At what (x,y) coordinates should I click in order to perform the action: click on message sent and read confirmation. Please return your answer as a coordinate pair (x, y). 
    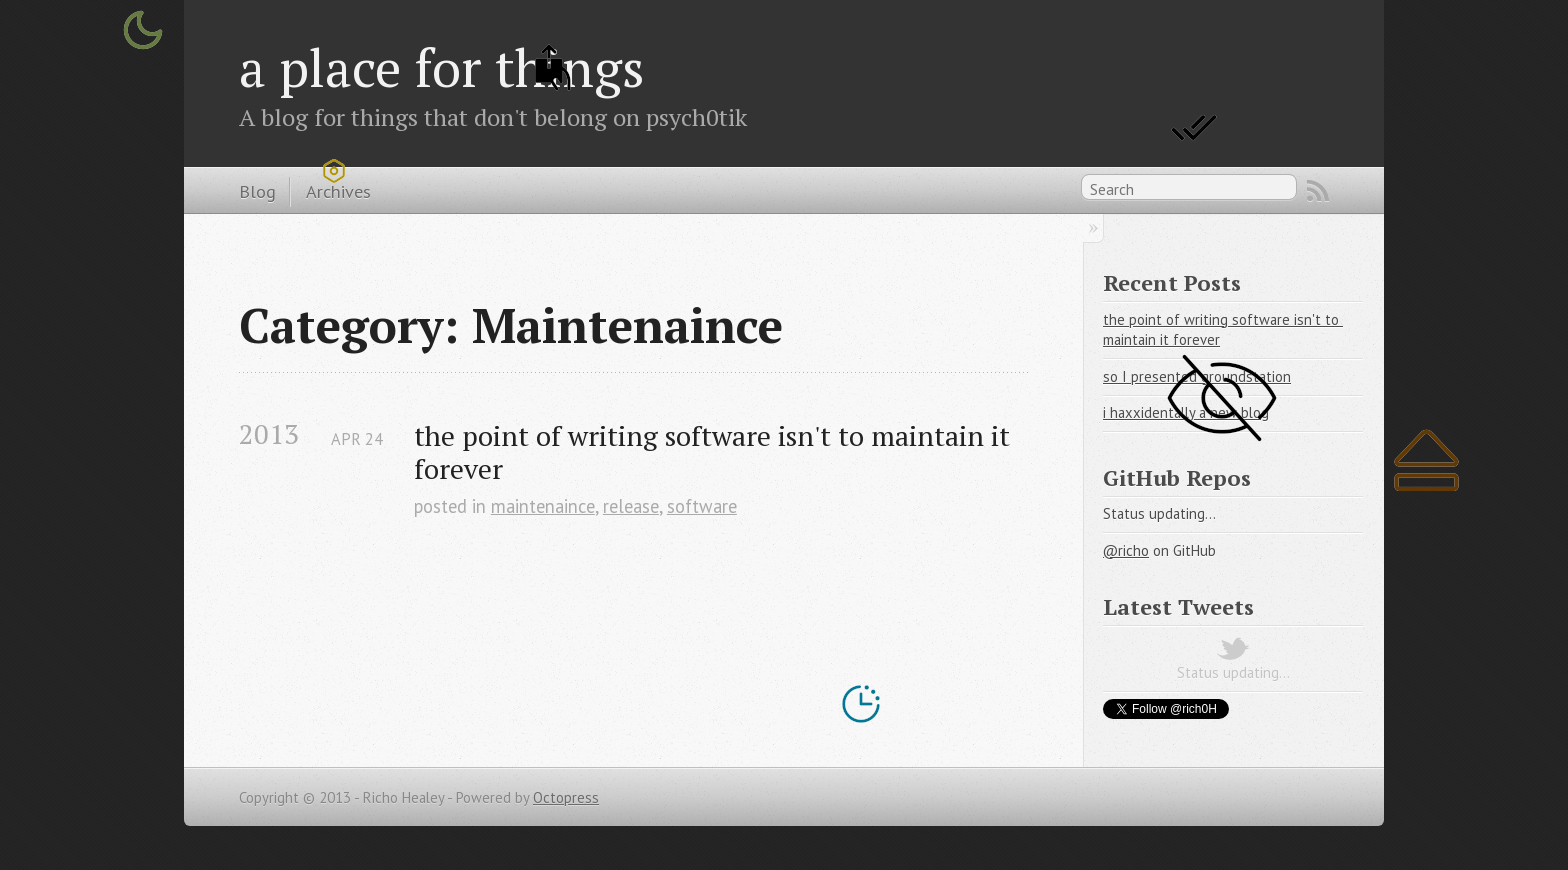
    Looking at the image, I should click on (1194, 127).